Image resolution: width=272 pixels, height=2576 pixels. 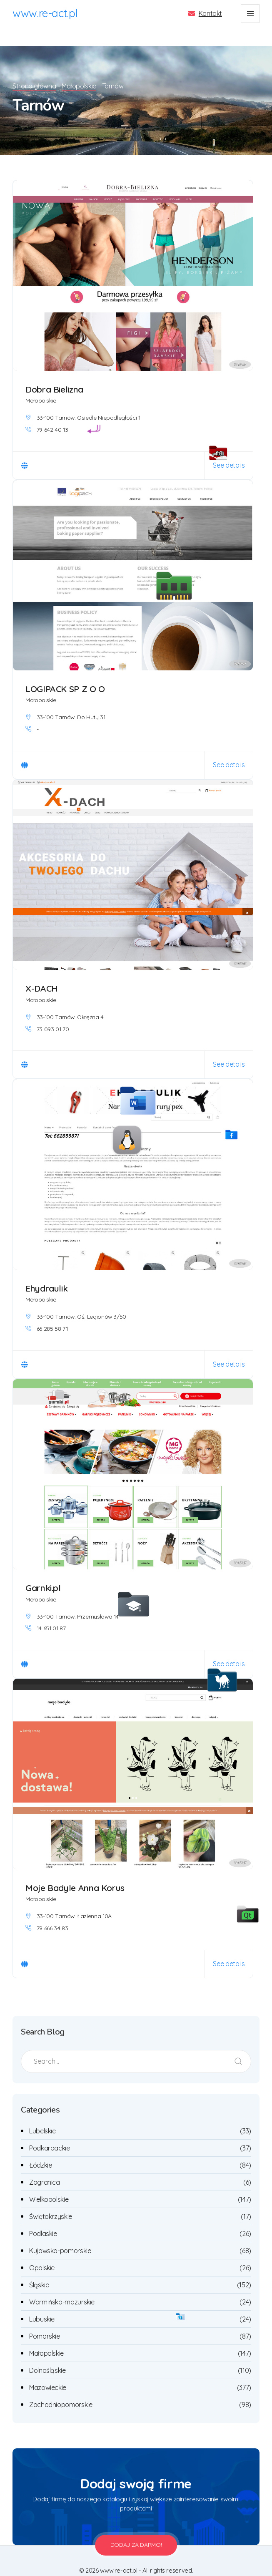 What do you see at coordinates (133, 1605) in the screenshot?
I see `open education or coursework folder` at bounding box center [133, 1605].